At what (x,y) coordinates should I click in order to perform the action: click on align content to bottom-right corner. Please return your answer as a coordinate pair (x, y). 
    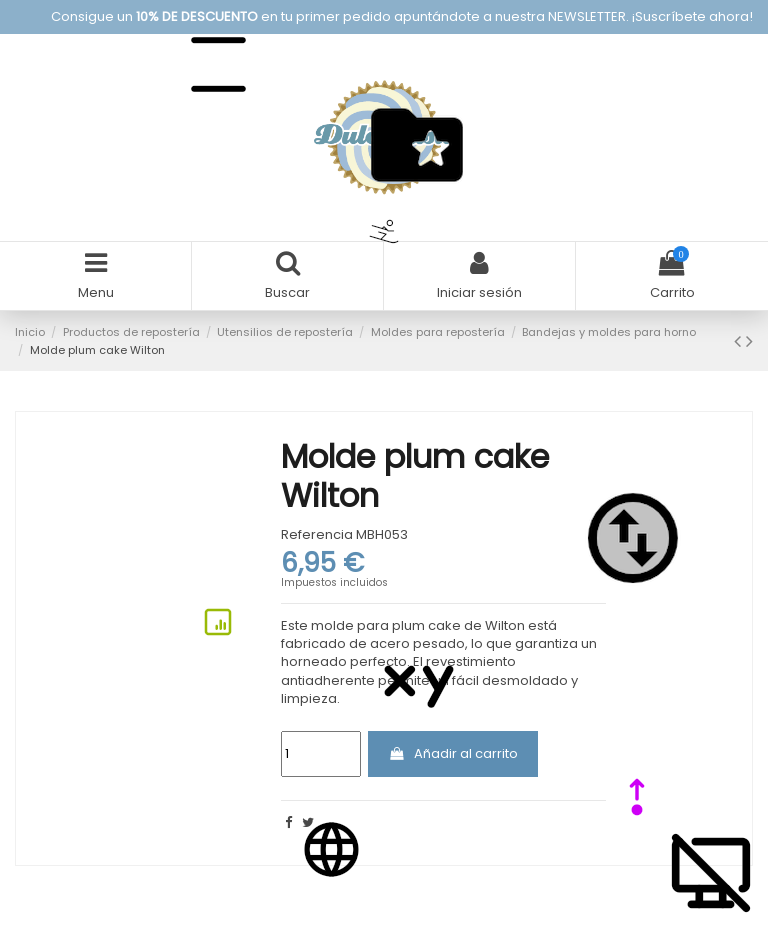
    Looking at the image, I should click on (218, 622).